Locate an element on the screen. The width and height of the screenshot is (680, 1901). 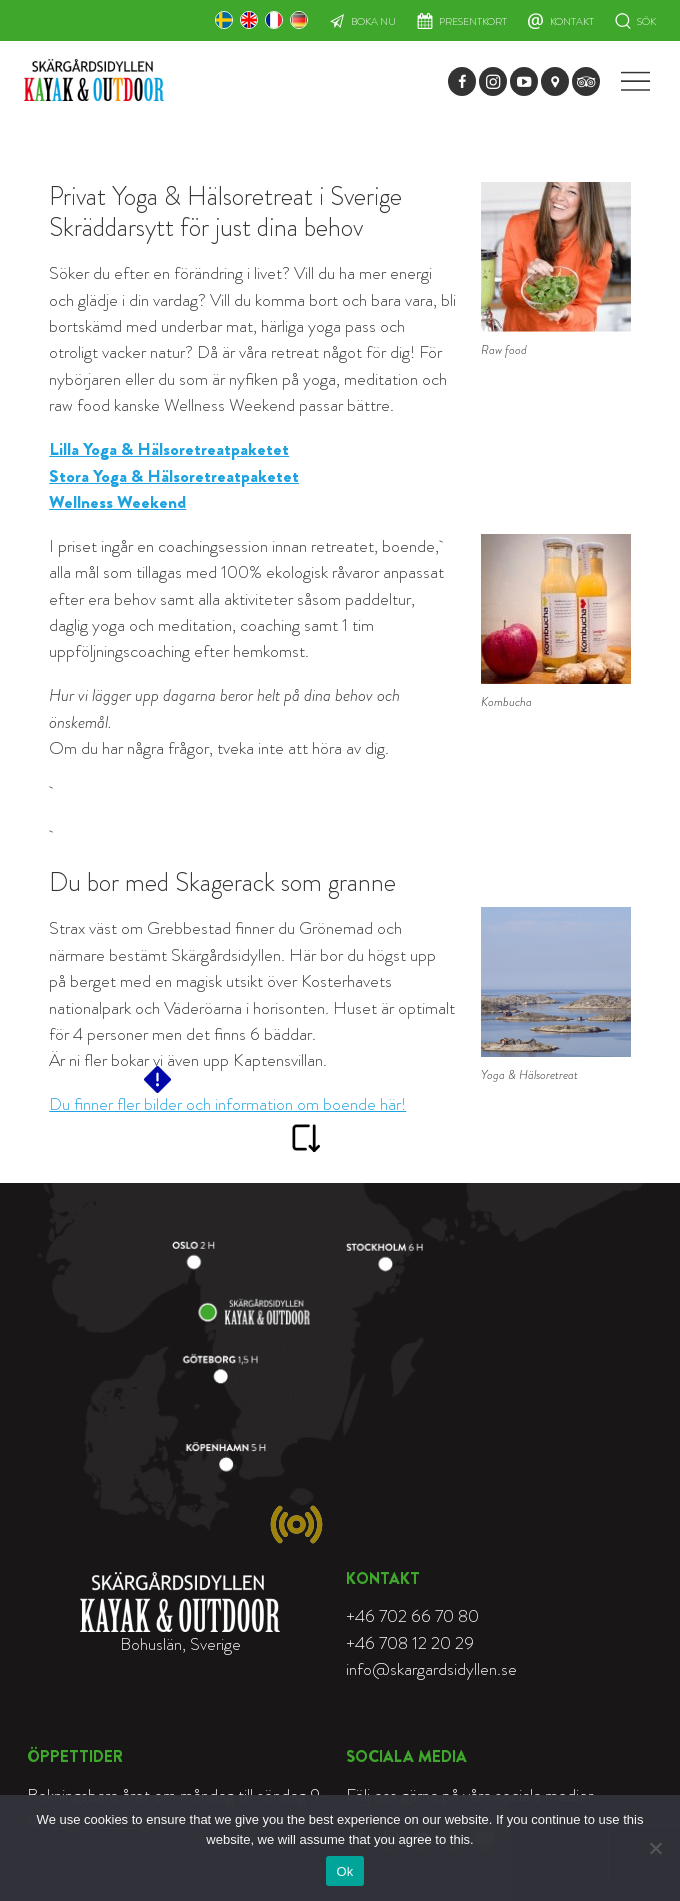
auto-fit content to bottom boundary is located at coordinates (305, 1137).